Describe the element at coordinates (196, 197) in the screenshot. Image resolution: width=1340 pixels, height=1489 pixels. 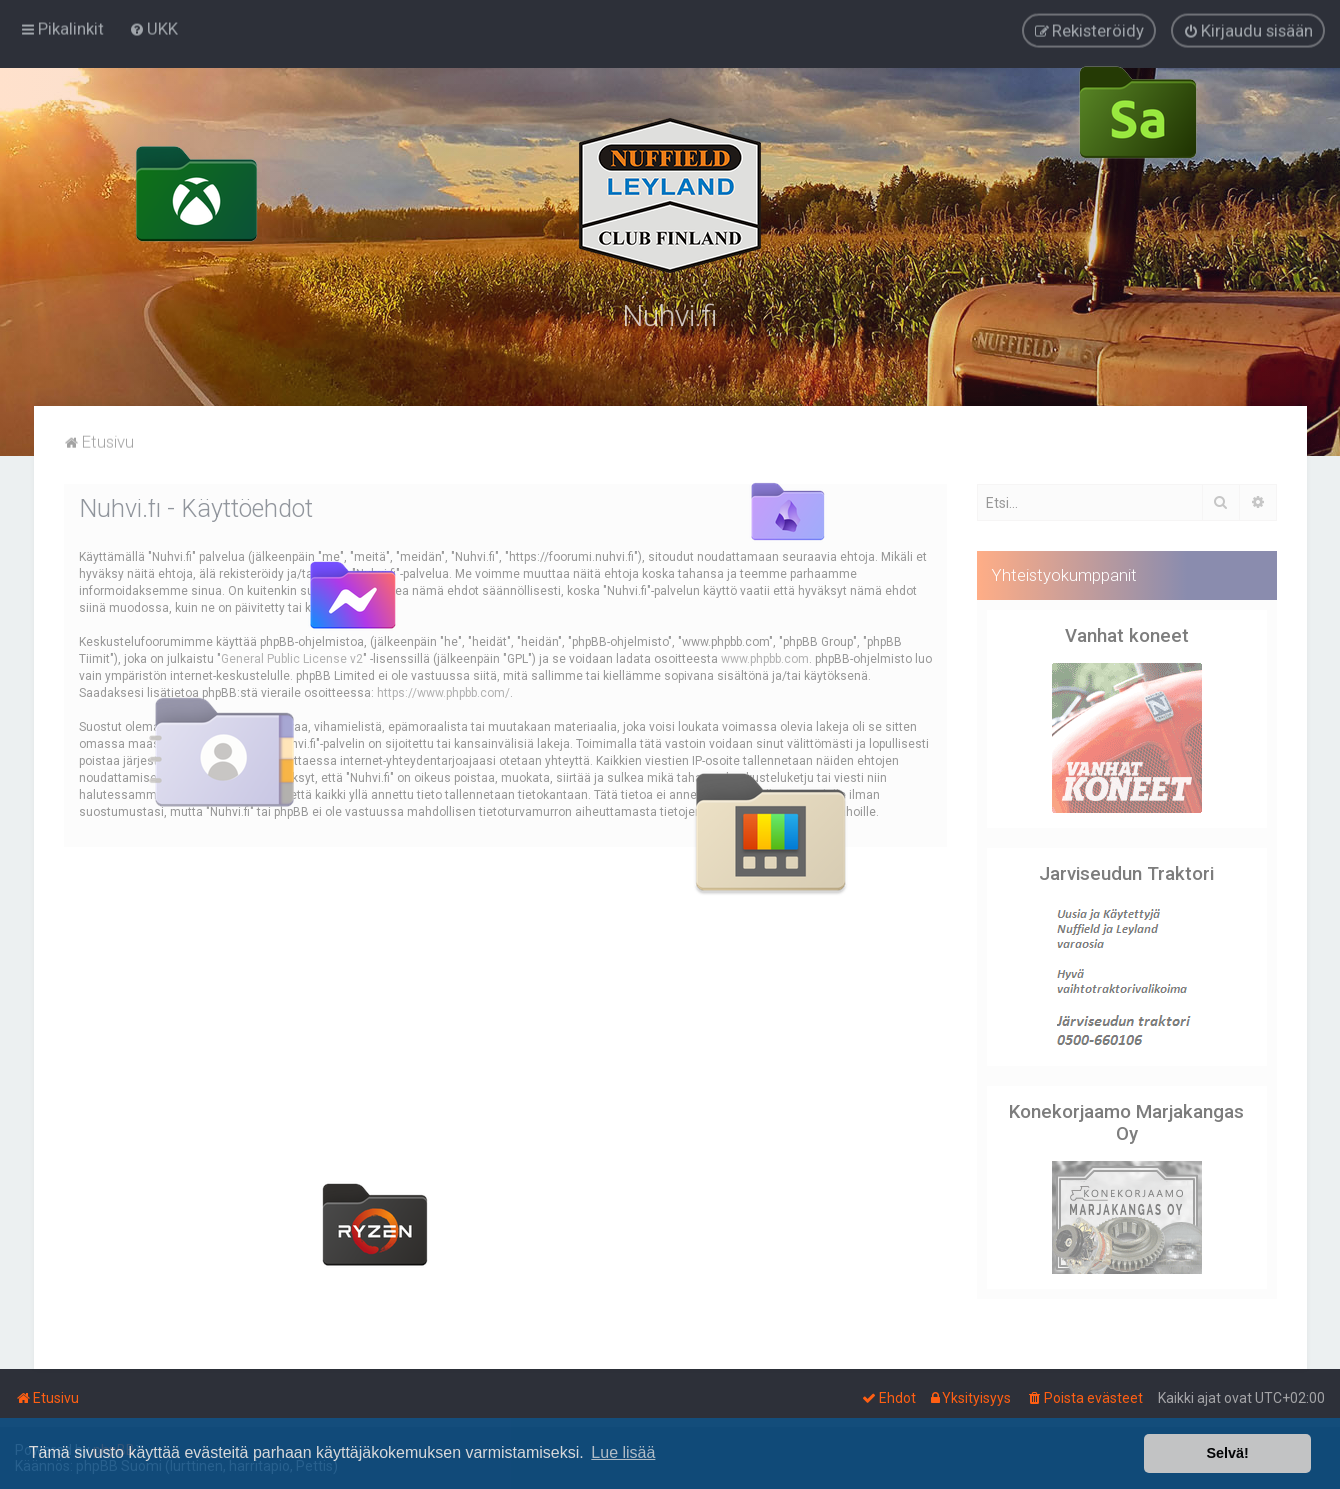
I see `open folder containing Xbox games or apps` at that location.